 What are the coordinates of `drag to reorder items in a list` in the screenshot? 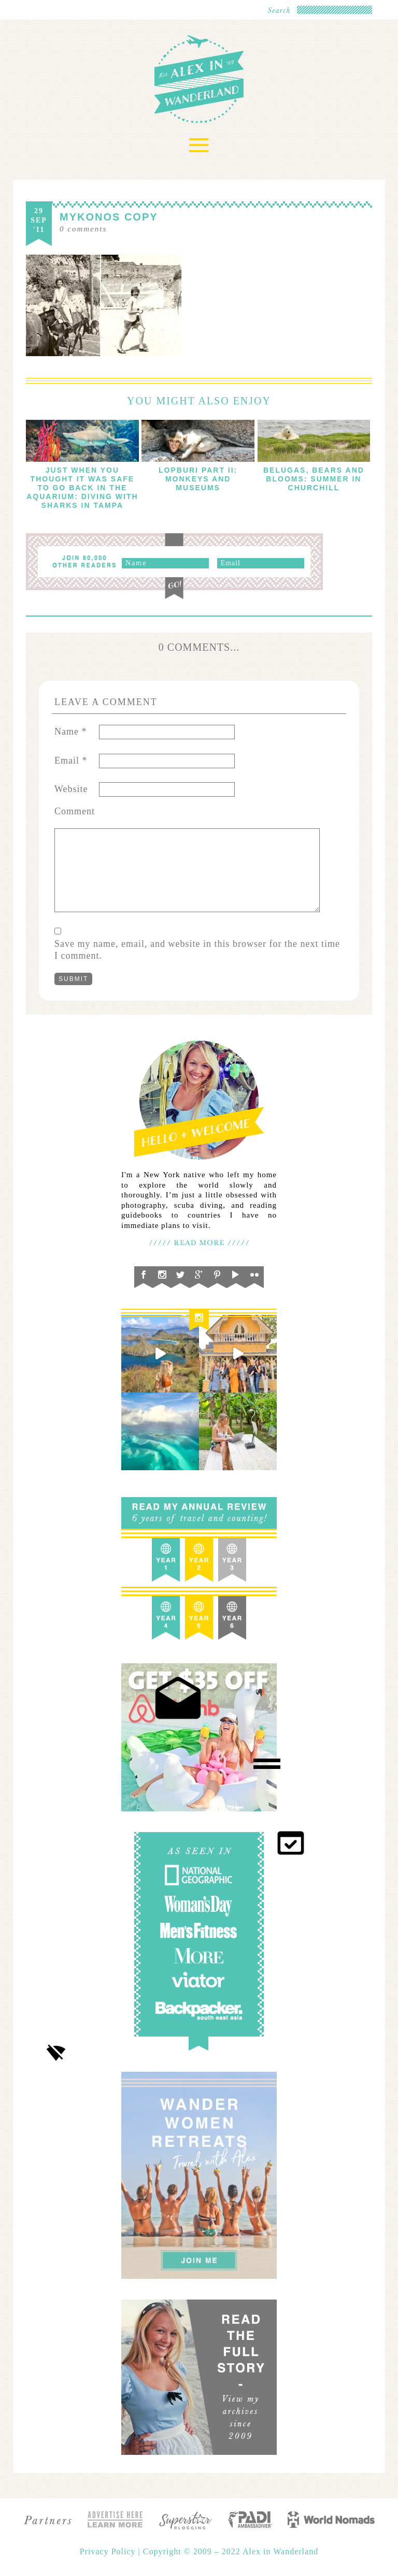 It's located at (267, 1764).